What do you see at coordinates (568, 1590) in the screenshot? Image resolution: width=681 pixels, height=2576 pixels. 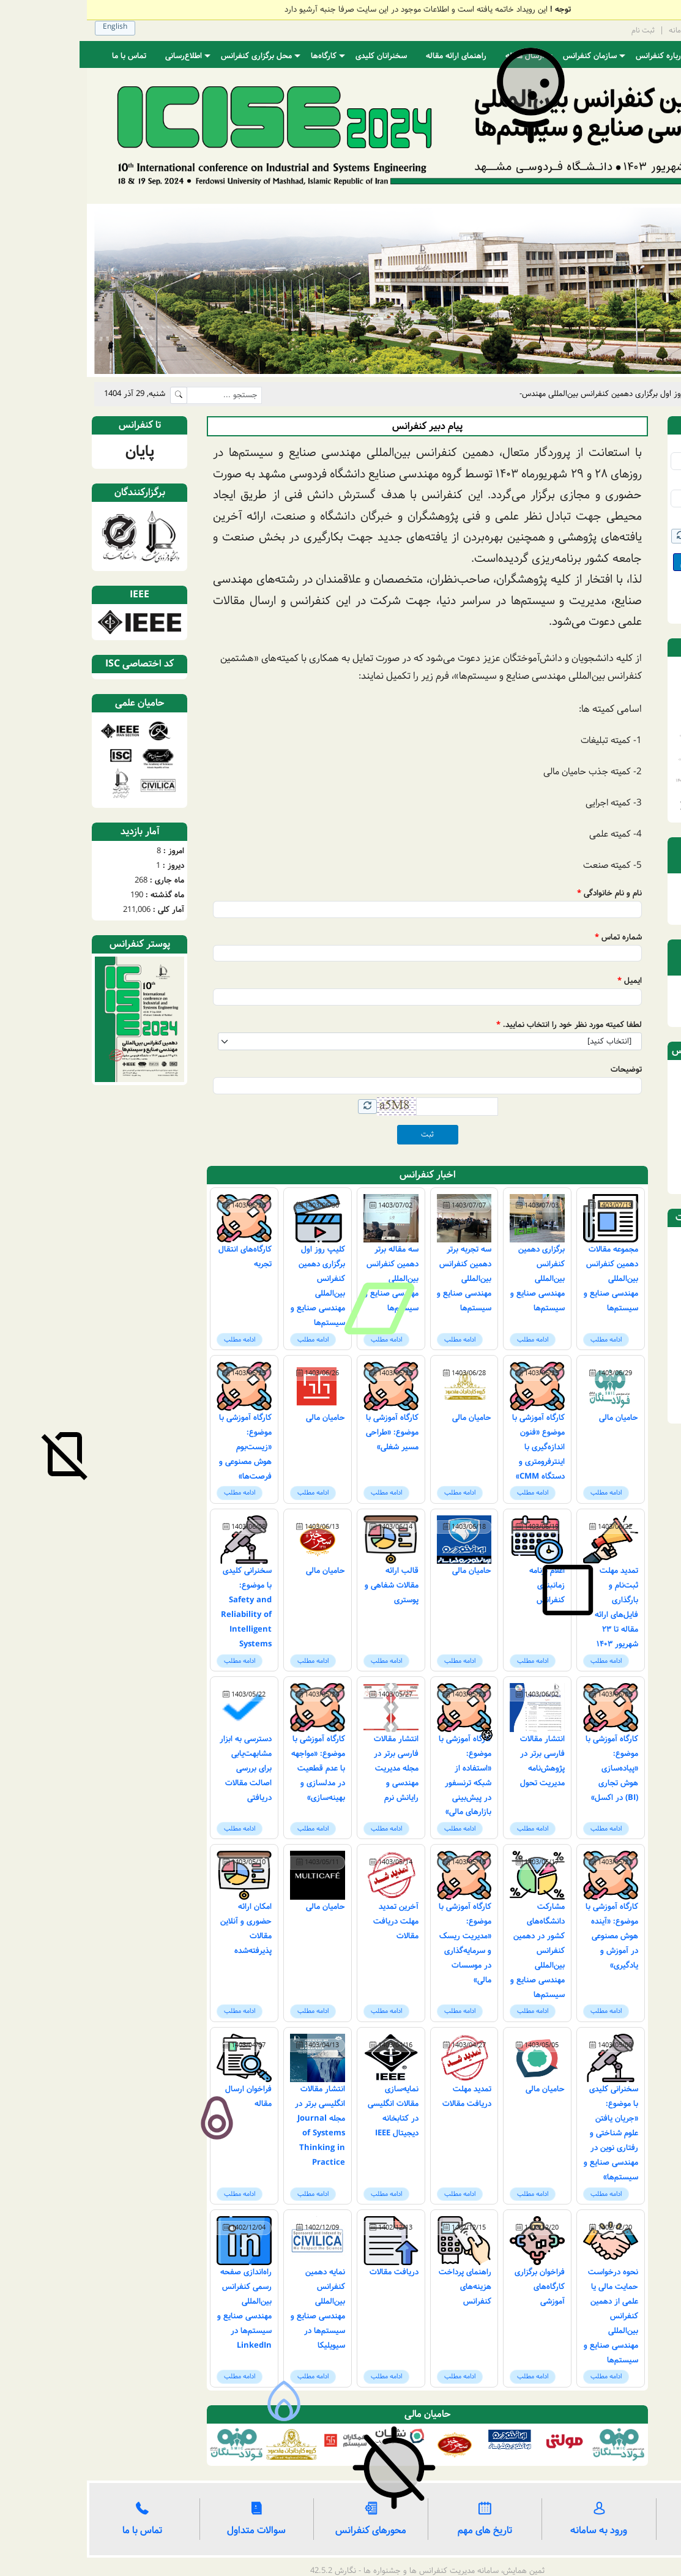 I see `stop media playback` at bounding box center [568, 1590].